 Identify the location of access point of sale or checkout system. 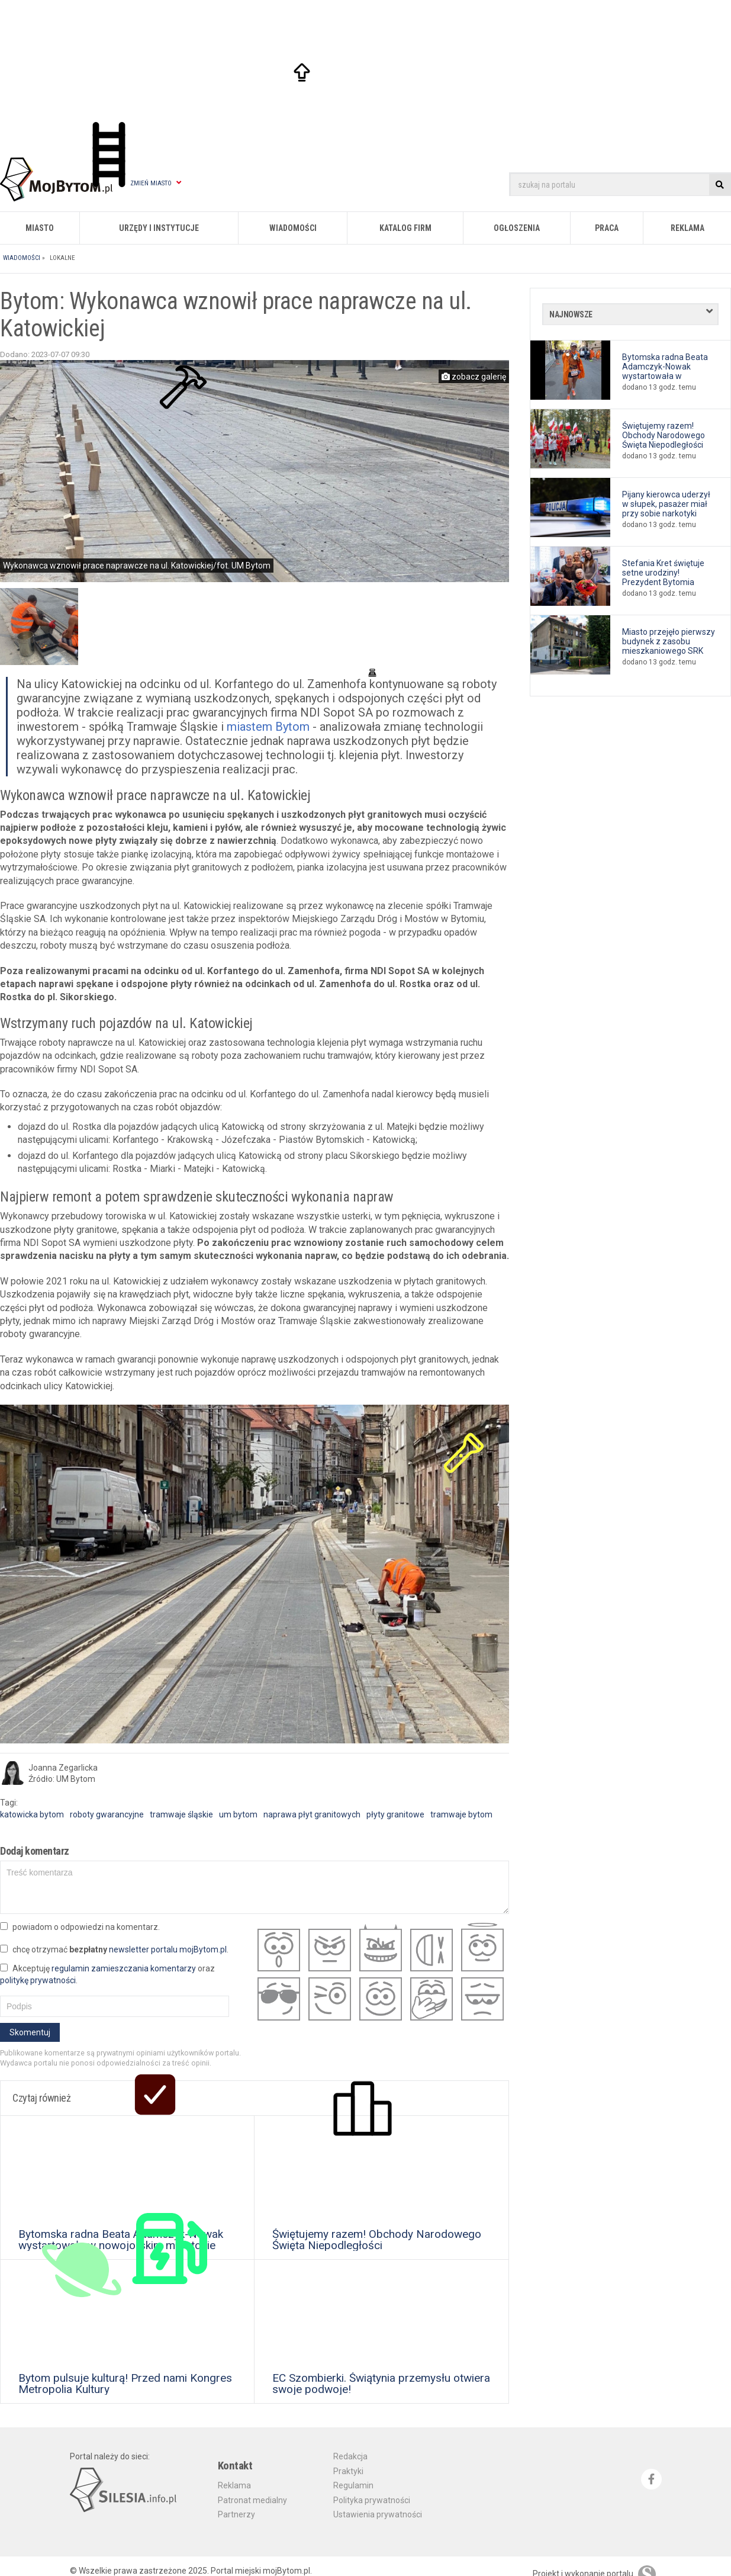
(372, 673).